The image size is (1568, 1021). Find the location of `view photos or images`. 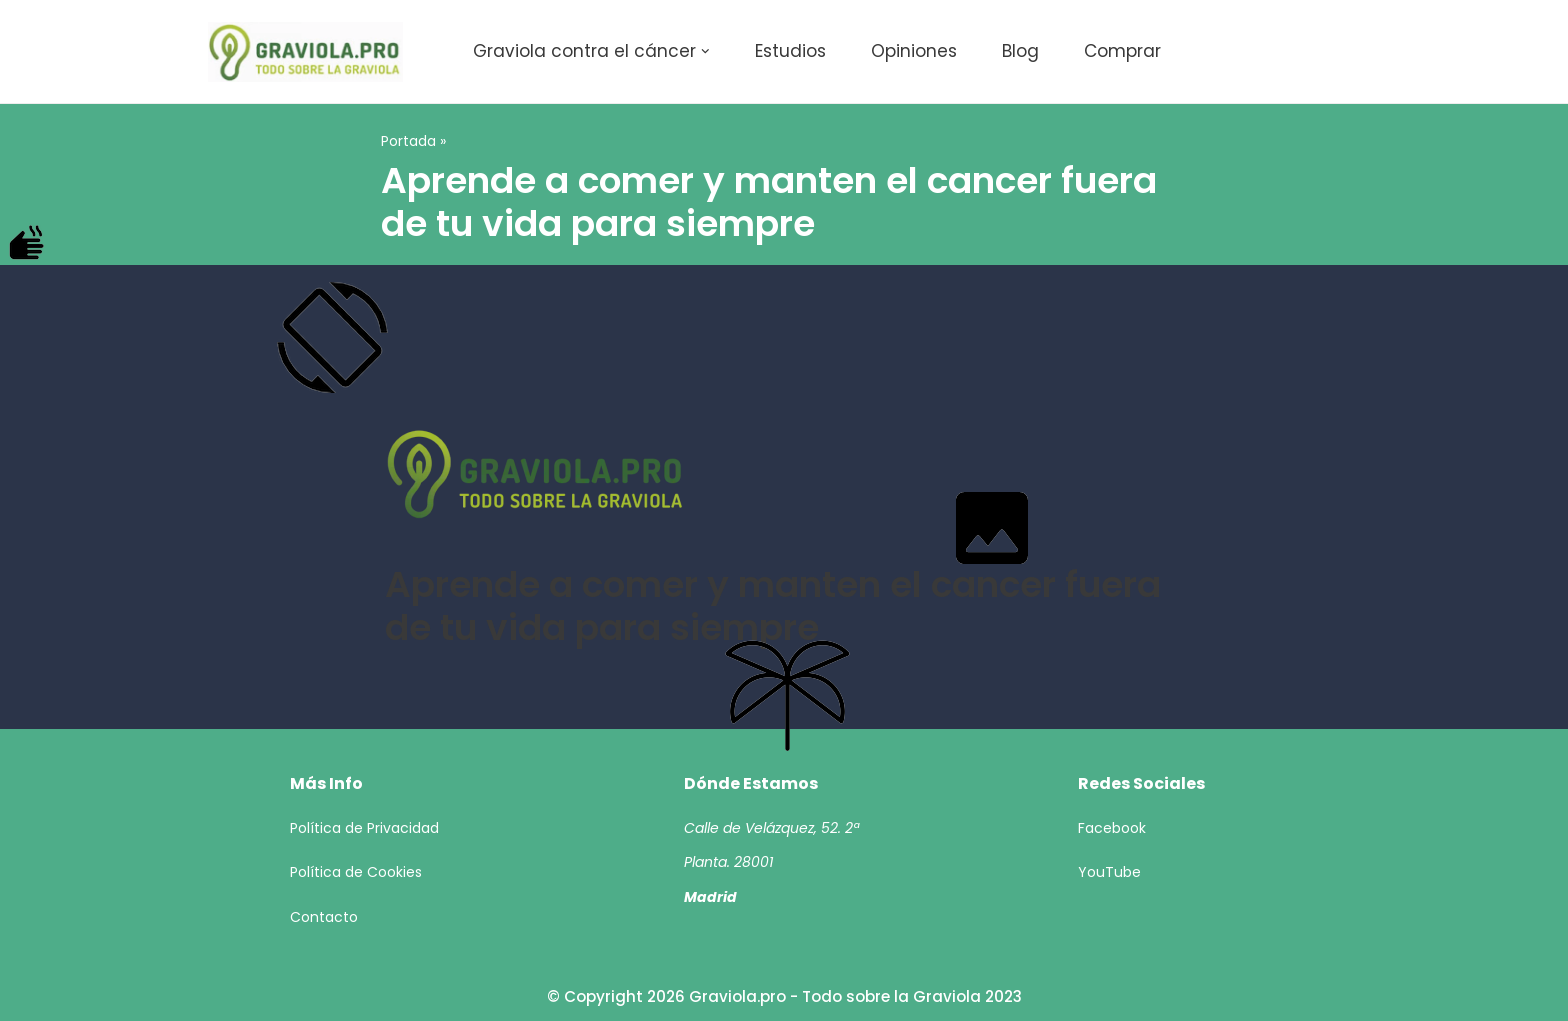

view photos or images is located at coordinates (992, 528).